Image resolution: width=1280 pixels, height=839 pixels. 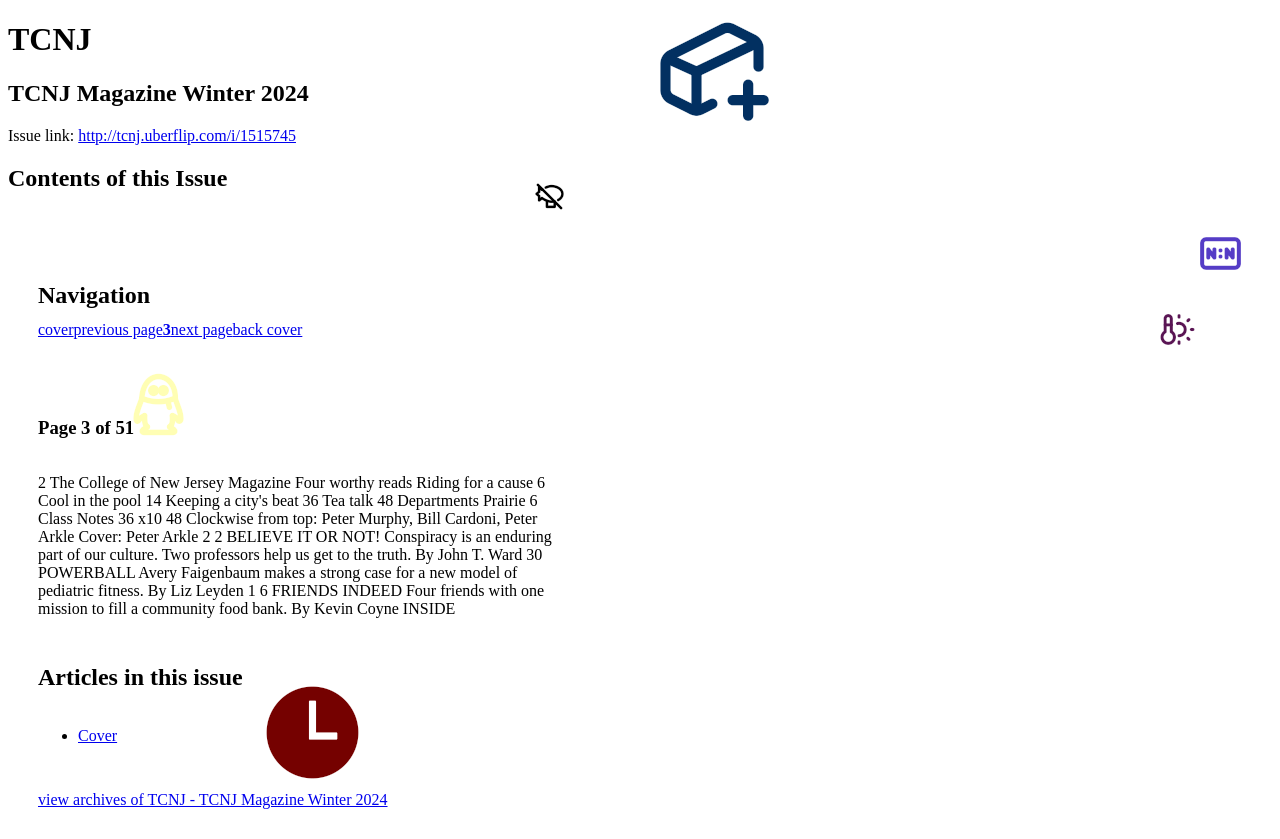 What do you see at coordinates (1177, 329) in the screenshot?
I see `view current outdoor temperature` at bounding box center [1177, 329].